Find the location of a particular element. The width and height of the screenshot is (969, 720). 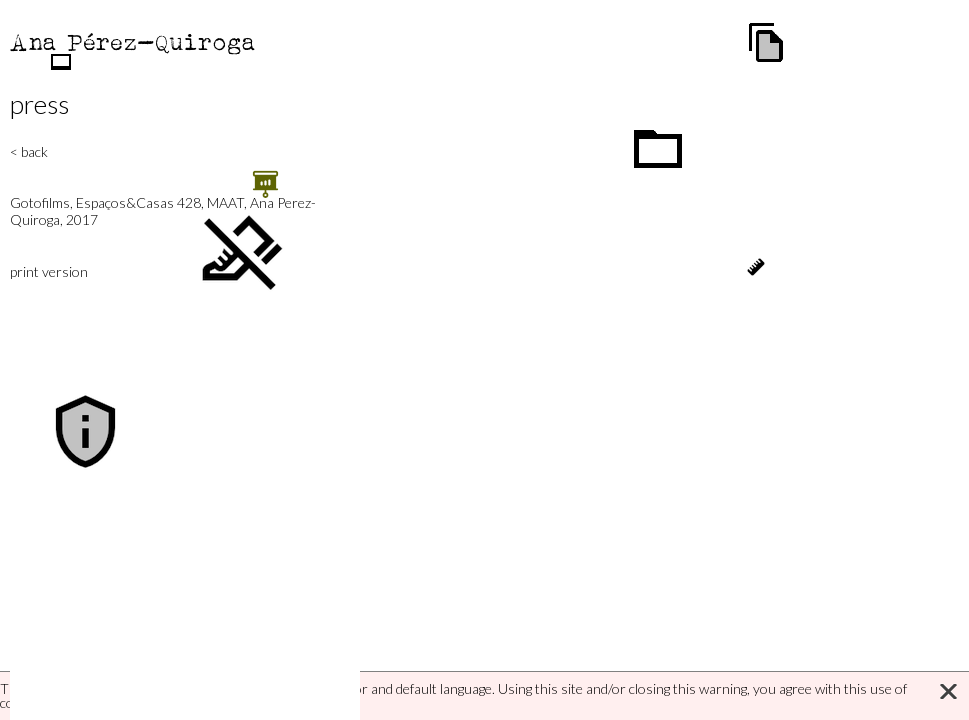

video player with caption or subtitle bar is located at coordinates (61, 62).